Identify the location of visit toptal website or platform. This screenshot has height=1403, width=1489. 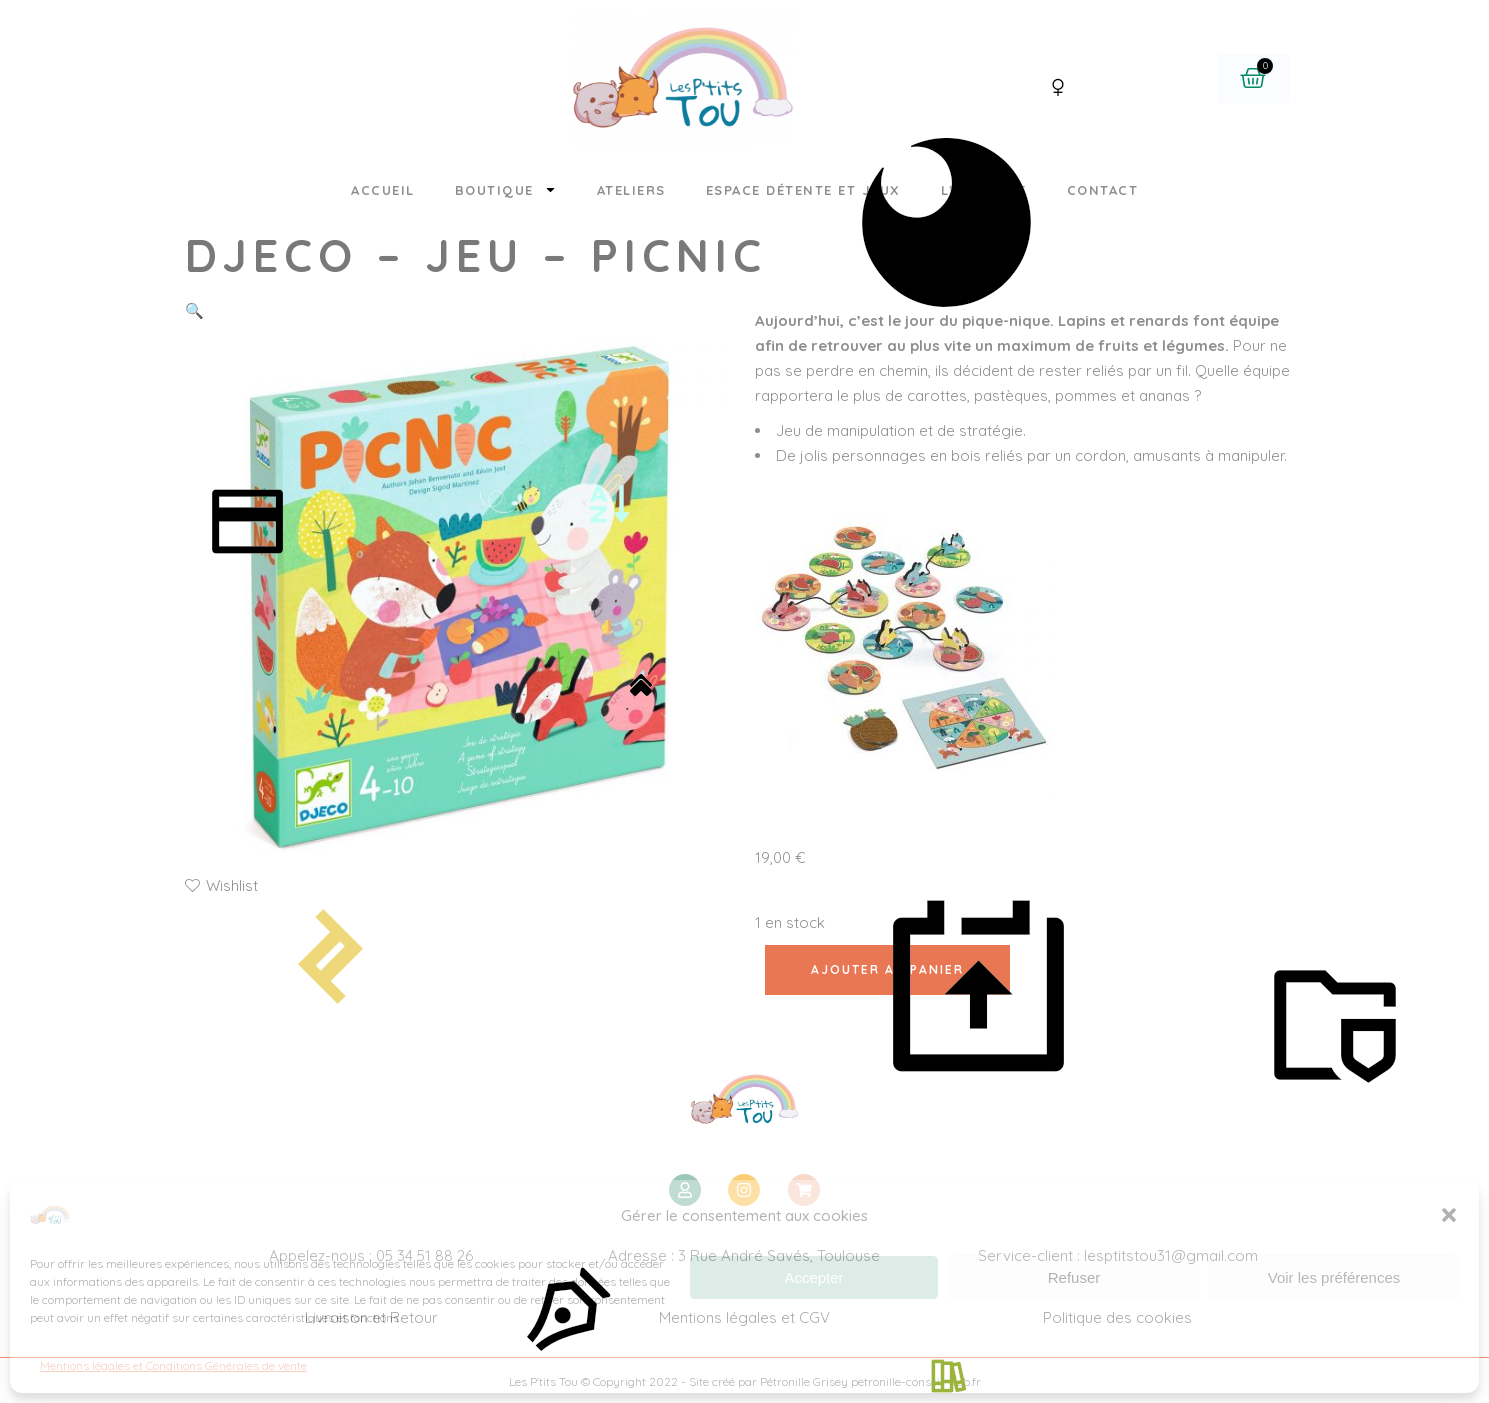
(330, 956).